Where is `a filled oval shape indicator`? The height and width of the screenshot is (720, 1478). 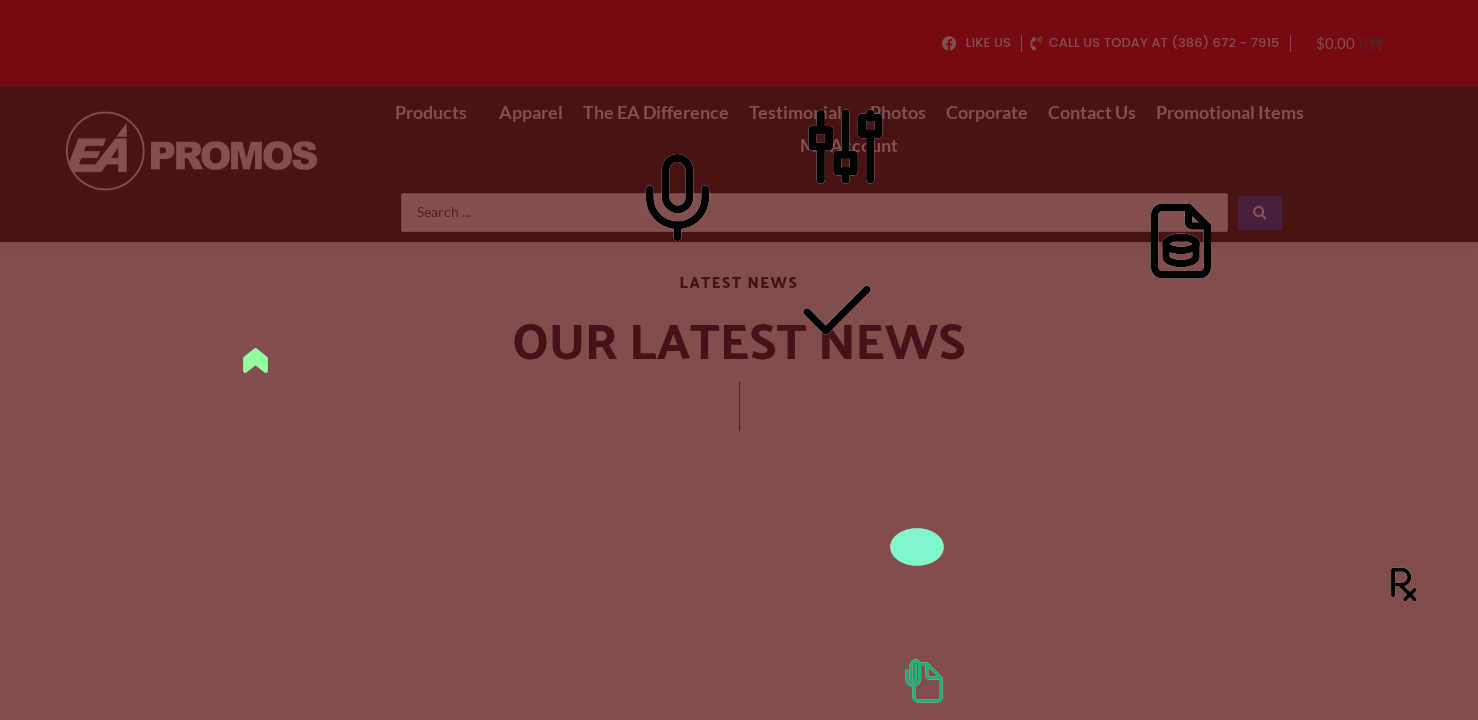
a filled oval shape indicator is located at coordinates (917, 547).